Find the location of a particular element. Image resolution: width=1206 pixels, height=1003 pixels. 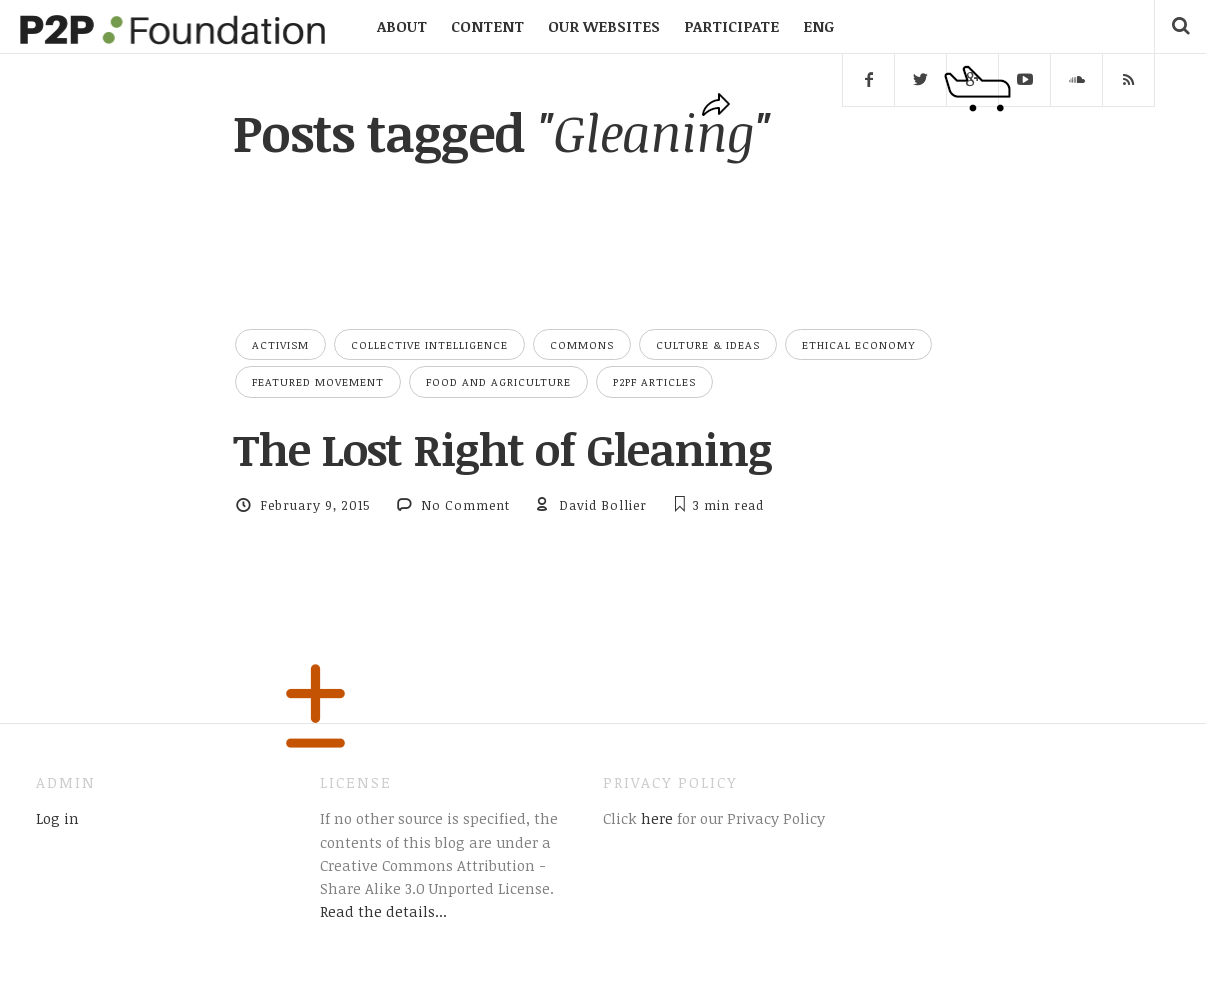

view code differences or changes is located at coordinates (315, 707).